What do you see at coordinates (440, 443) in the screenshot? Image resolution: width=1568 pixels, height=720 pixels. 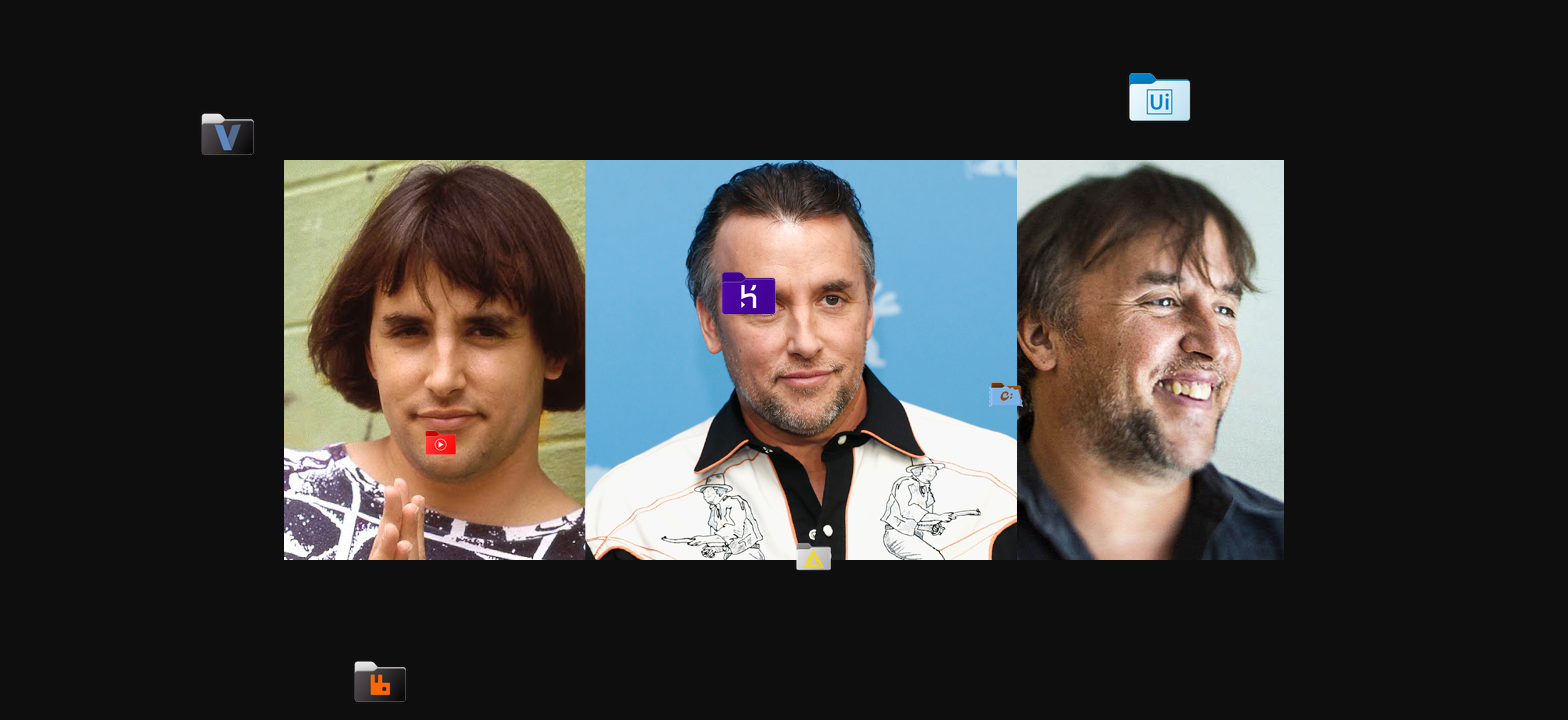 I see `open folder containing youtube music files` at bounding box center [440, 443].